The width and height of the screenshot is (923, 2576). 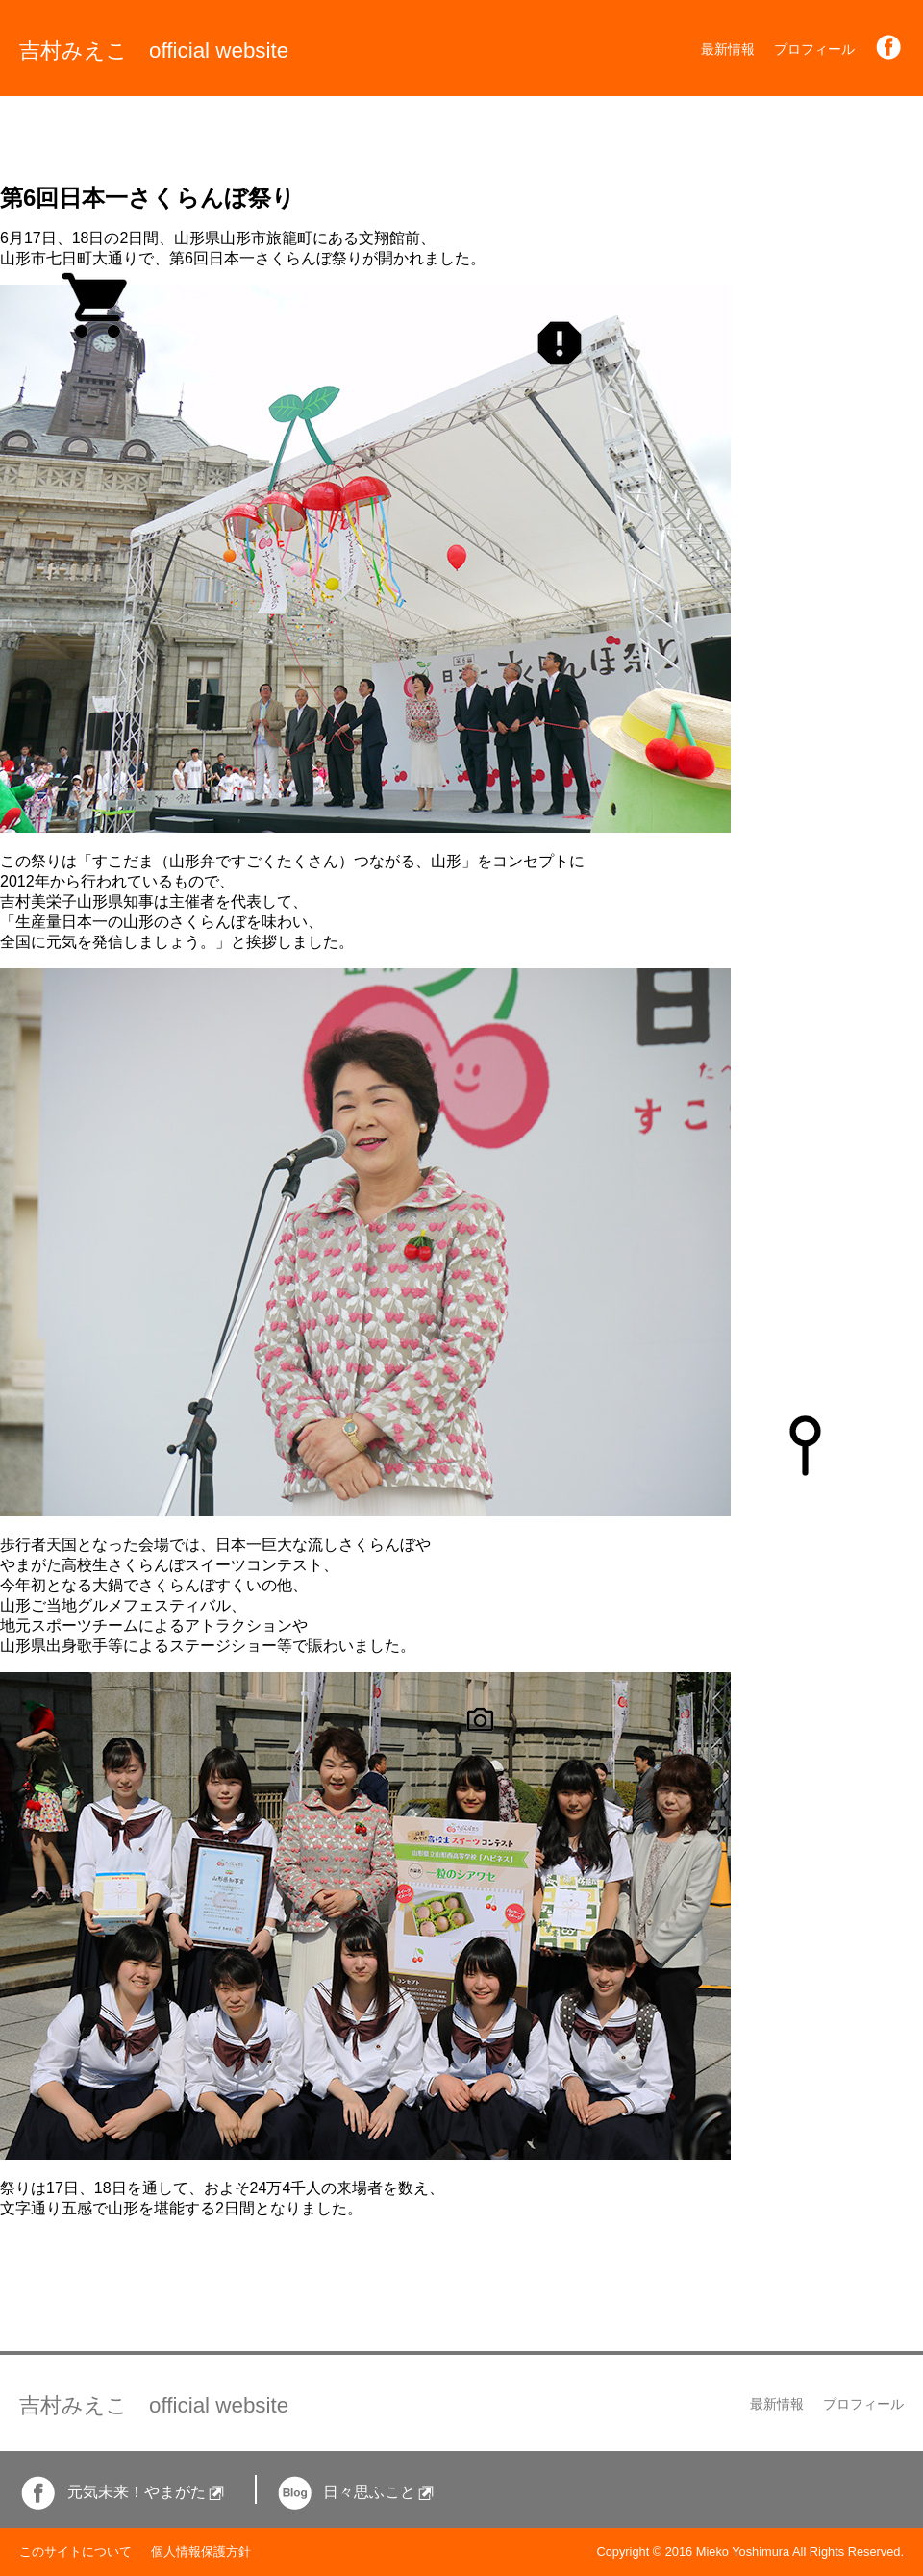 What do you see at coordinates (805, 1445) in the screenshot?
I see `mark a location on the map` at bounding box center [805, 1445].